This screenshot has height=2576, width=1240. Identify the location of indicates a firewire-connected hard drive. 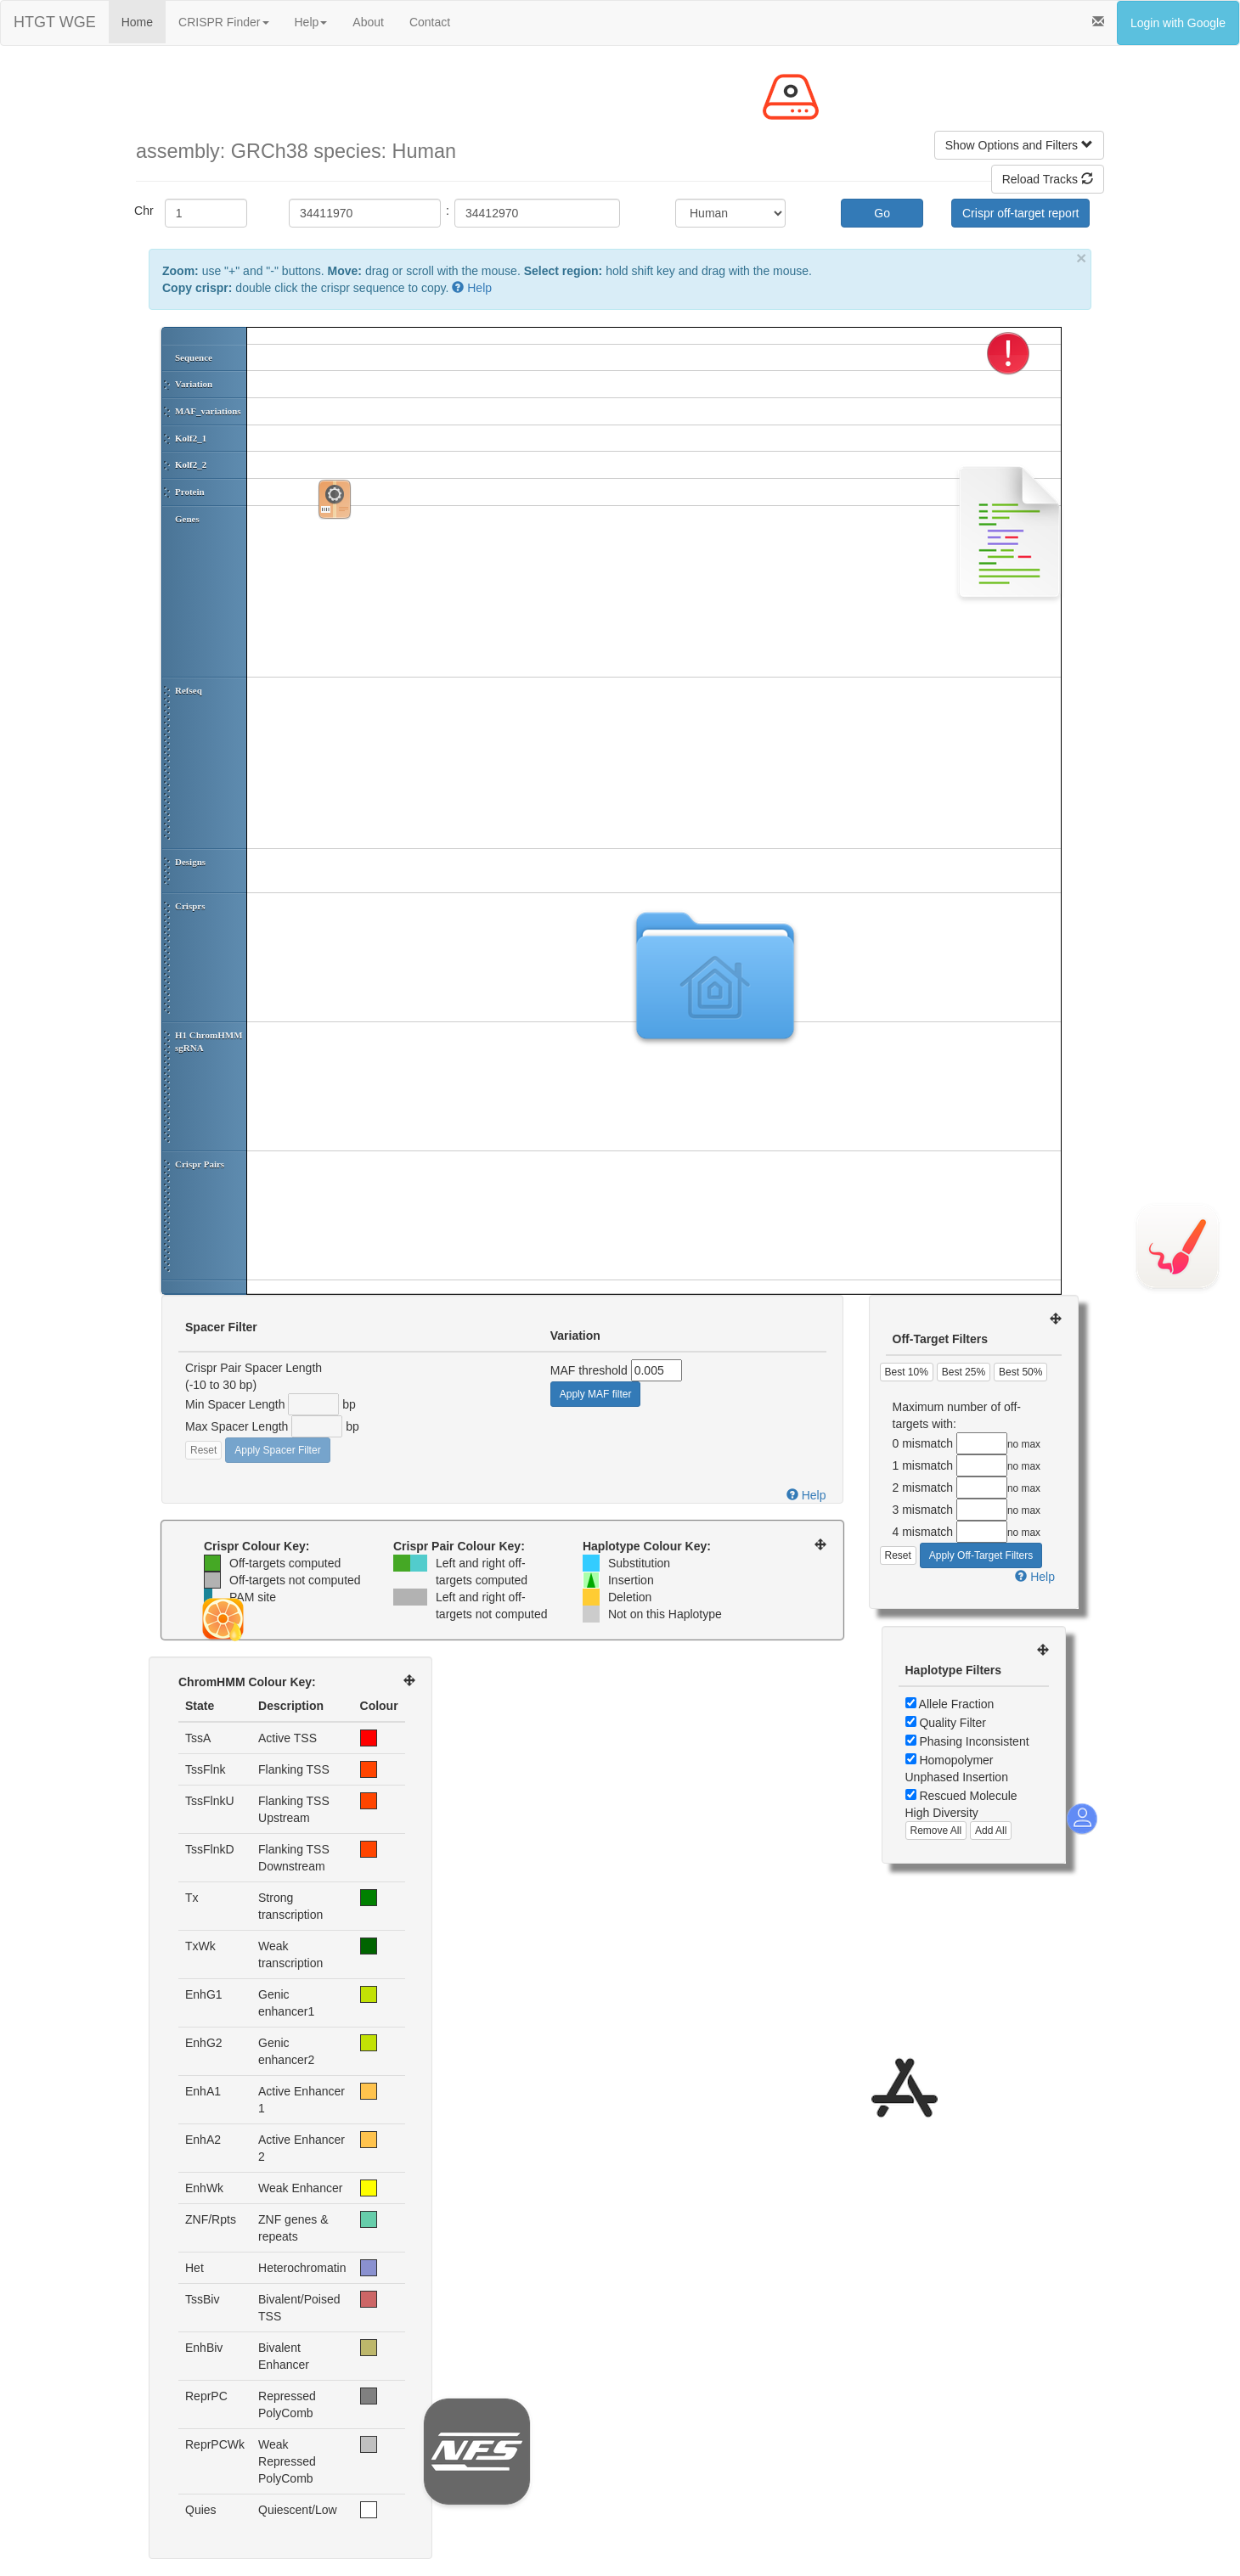
(791, 95).